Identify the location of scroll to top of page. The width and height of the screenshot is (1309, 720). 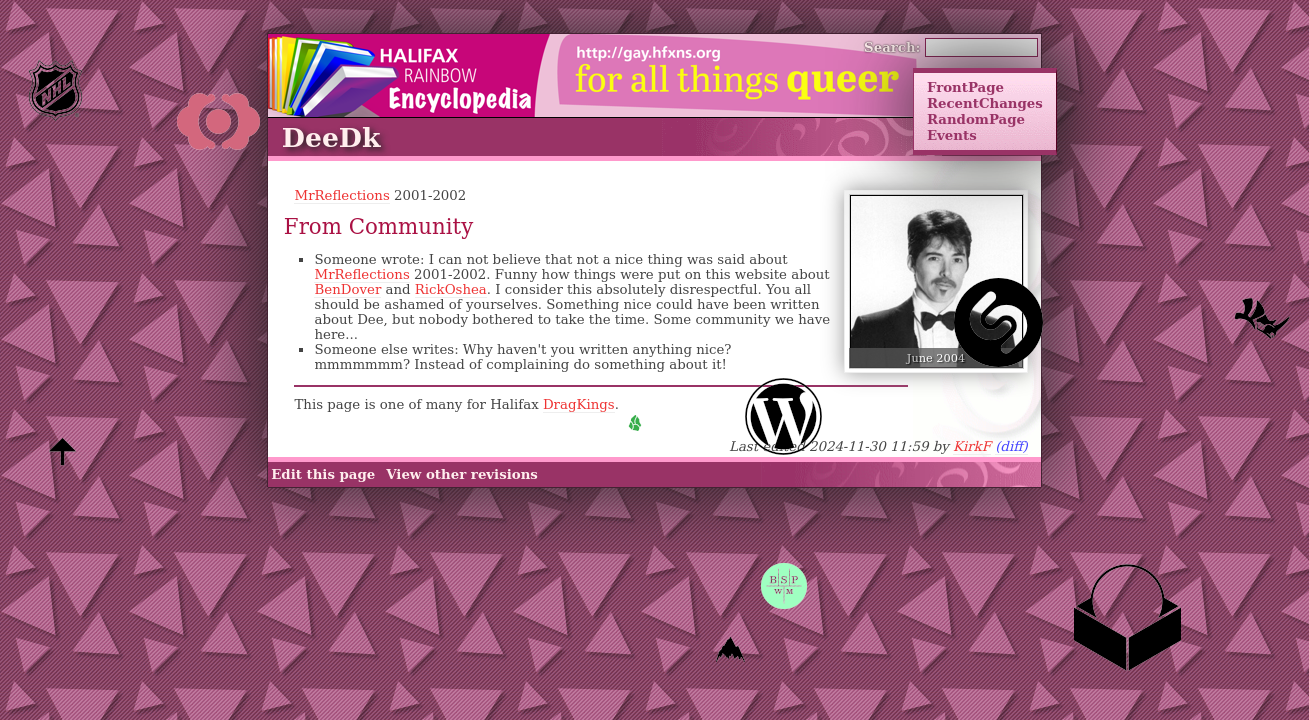
(62, 451).